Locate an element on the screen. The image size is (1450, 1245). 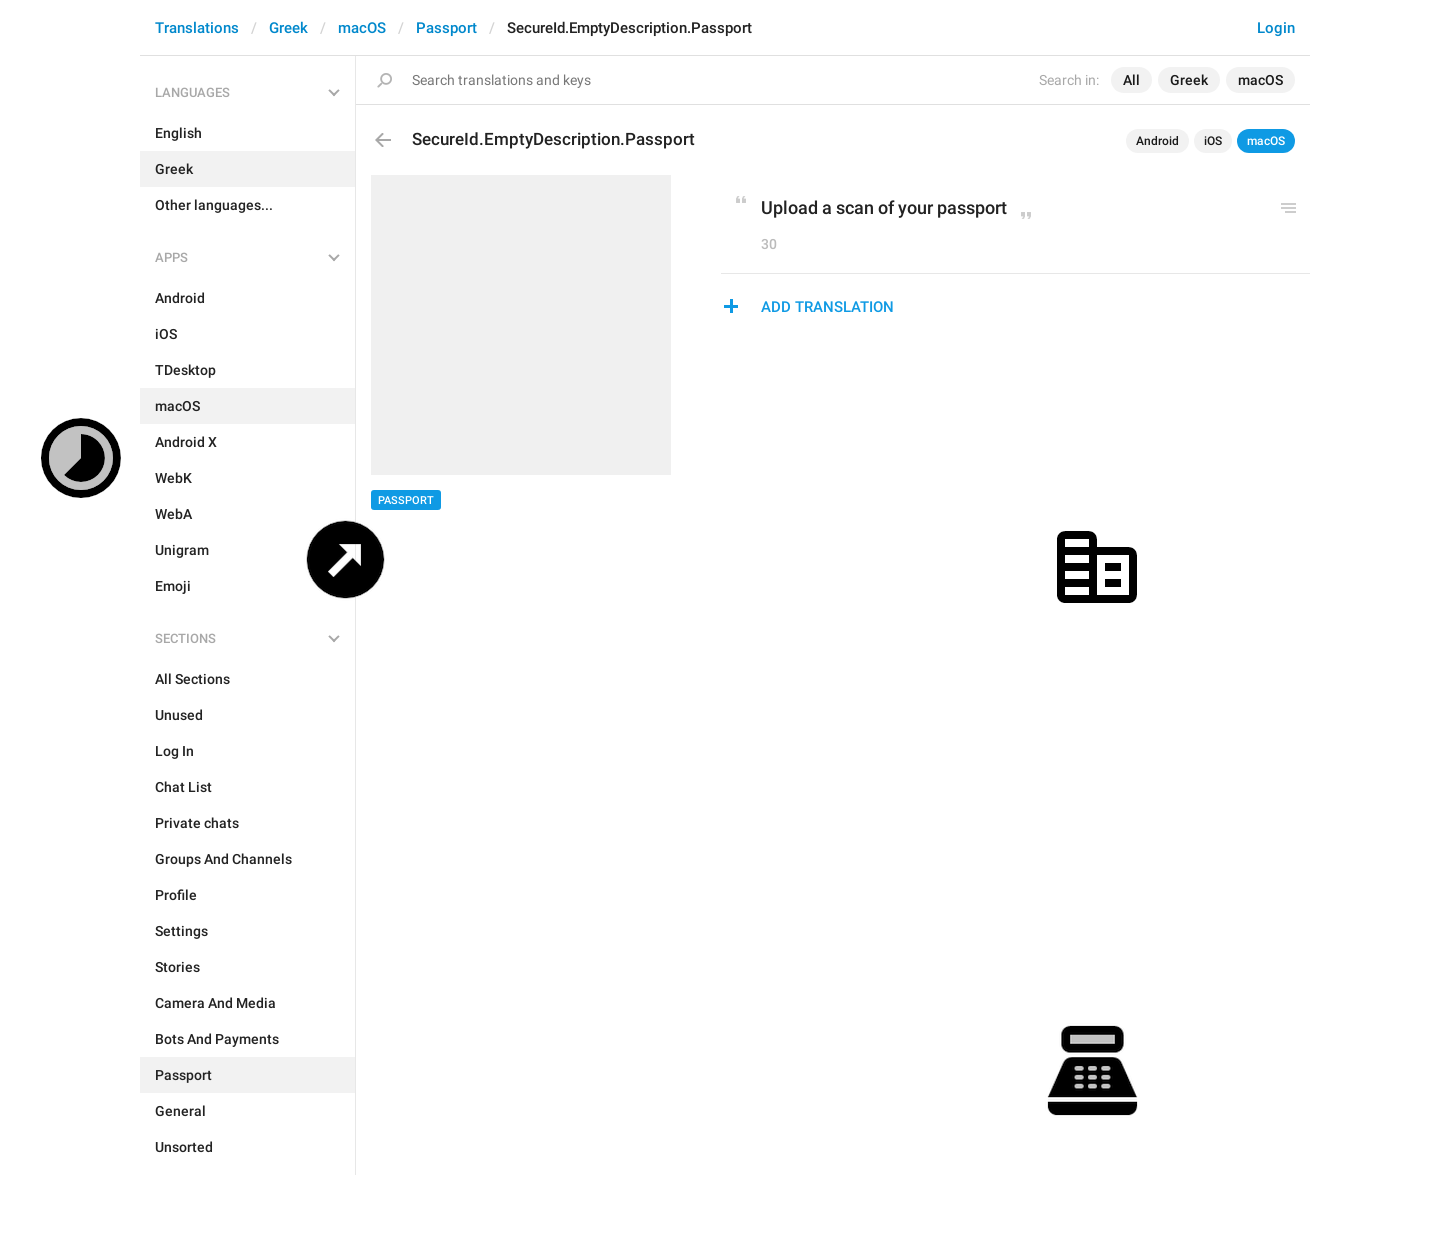
access timelapse camera mode is located at coordinates (81, 458).